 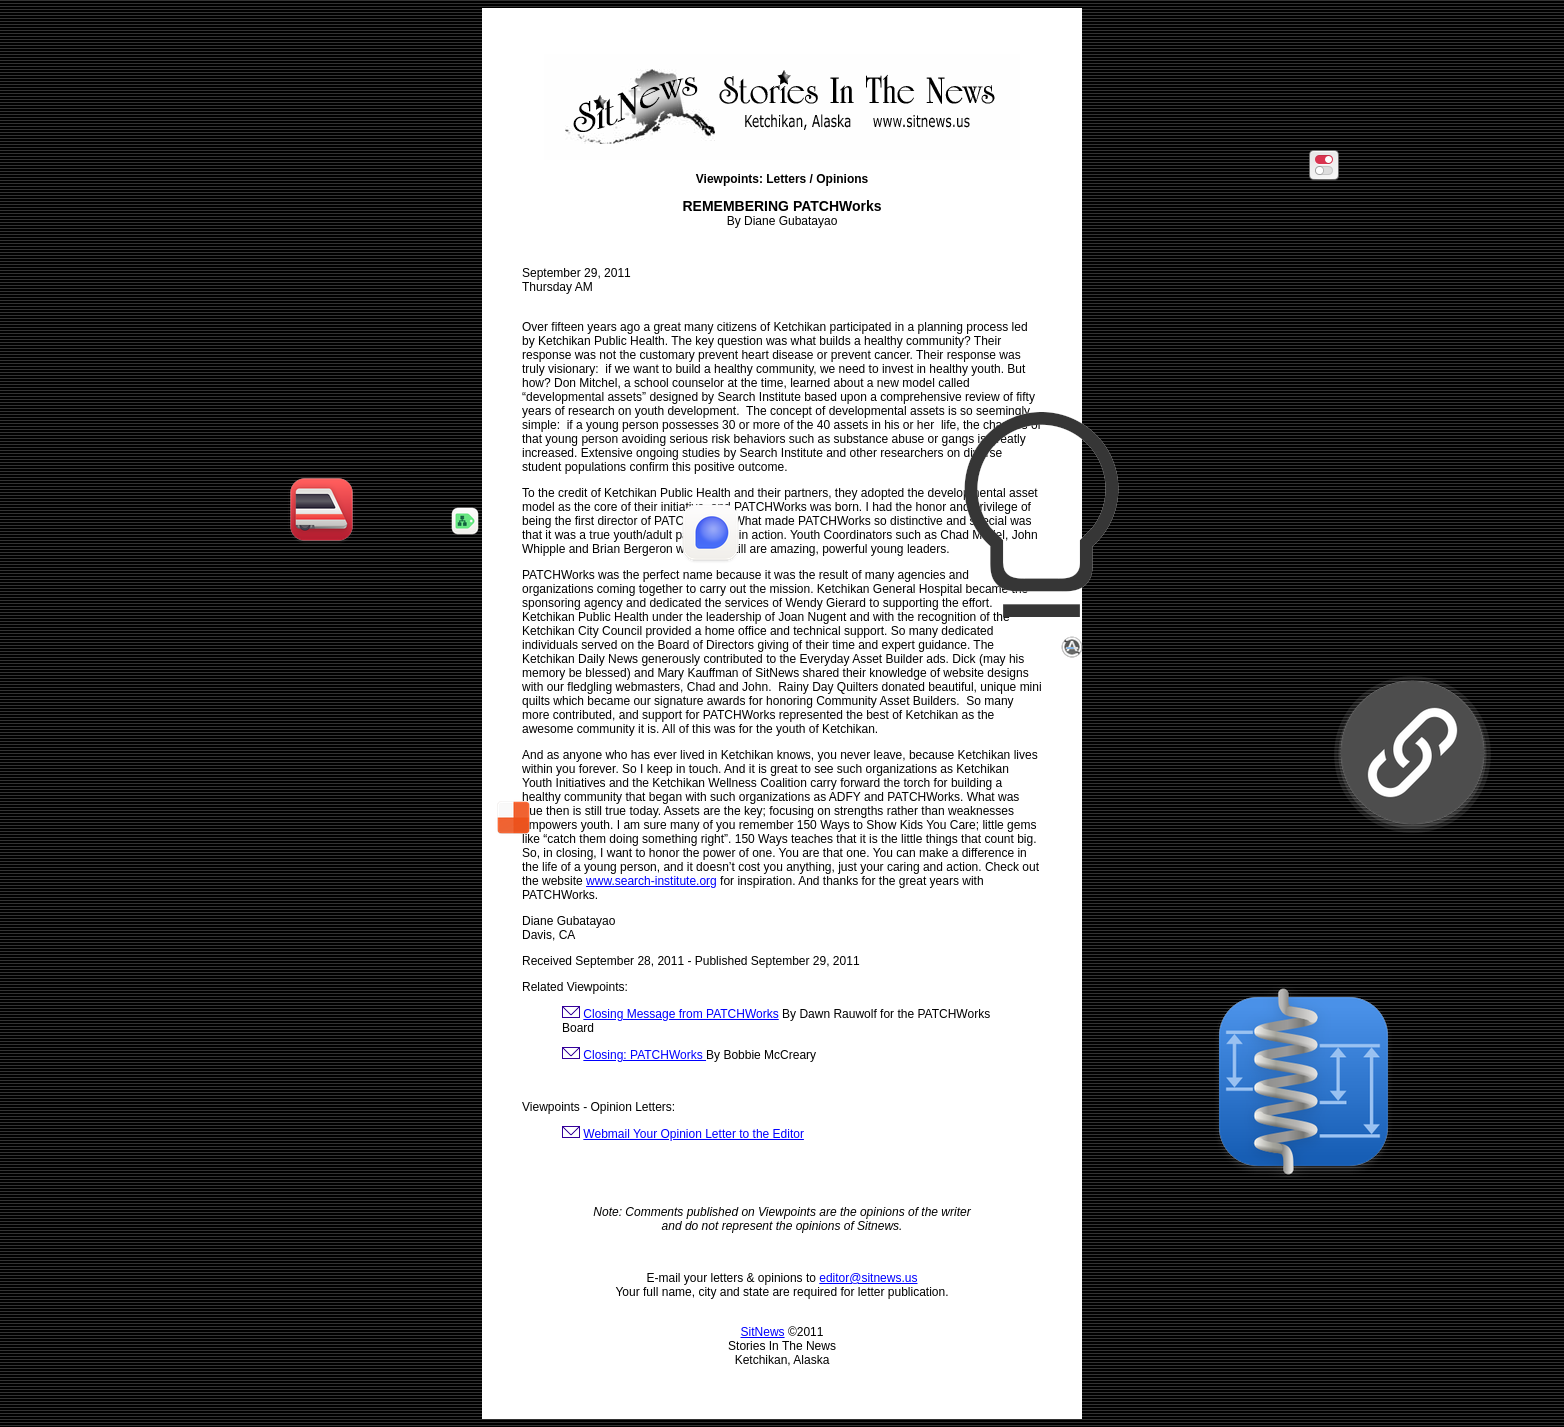 What do you see at coordinates (1041, 514) in the screenshot?
I see `view music suggestions and recommendations` at bounding box center [1041, 514].